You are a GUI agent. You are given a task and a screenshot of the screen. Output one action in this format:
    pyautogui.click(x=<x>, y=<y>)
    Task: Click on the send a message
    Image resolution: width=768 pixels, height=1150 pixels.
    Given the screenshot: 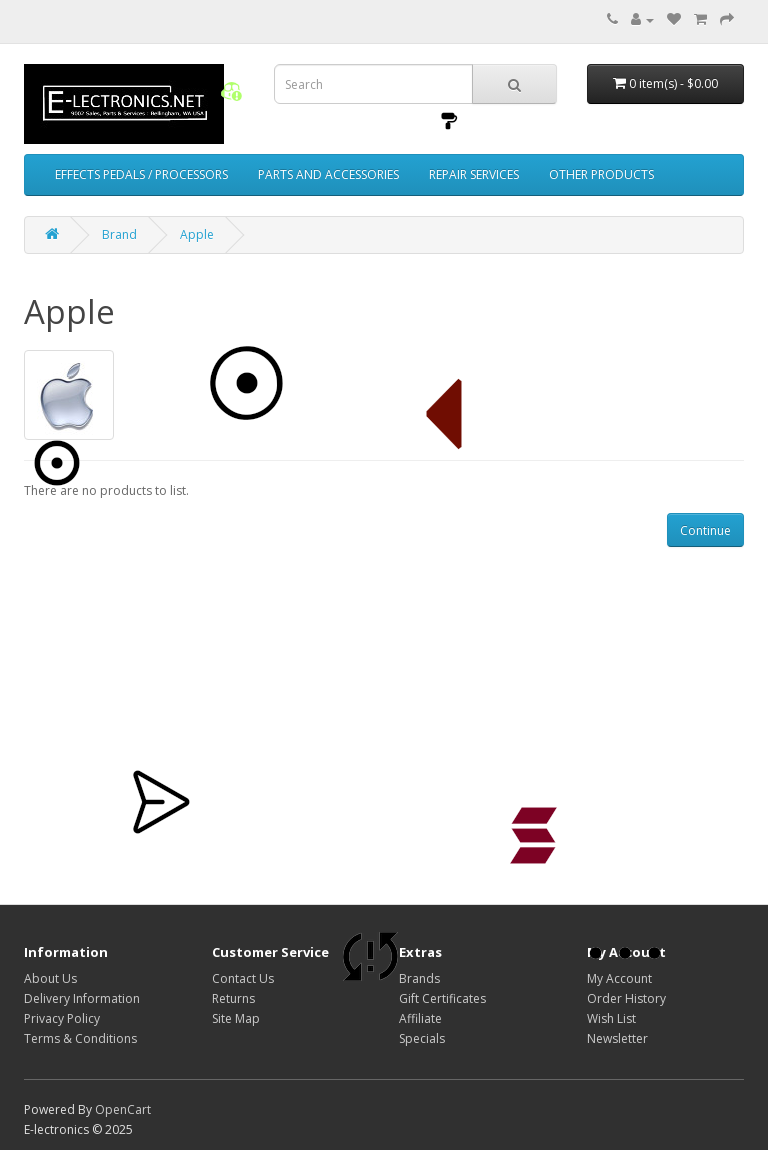 What is the action you would take?
    pyautogui.click(x=158, y=802)
    